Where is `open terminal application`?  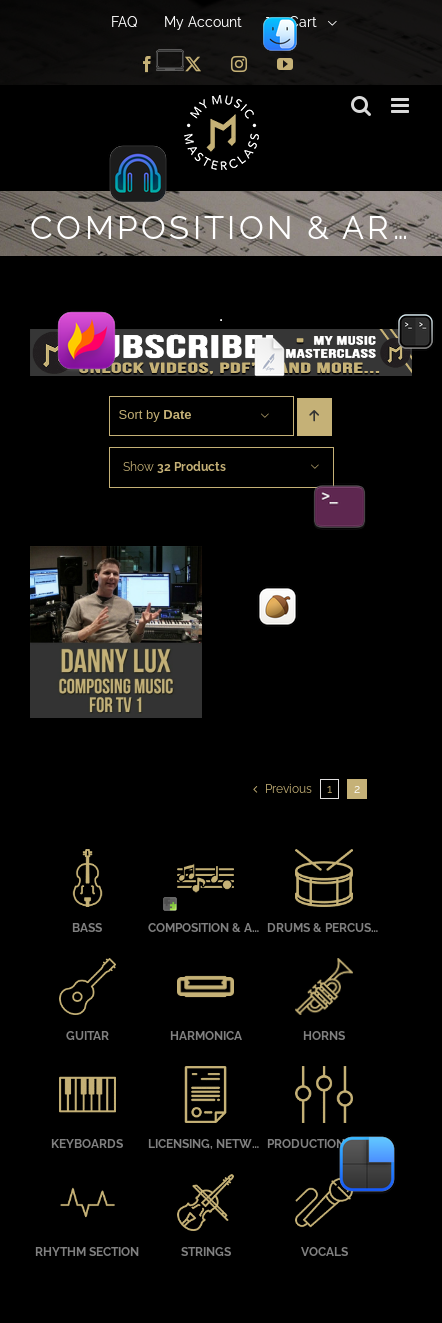
open terminal application is located at coordinates (339, 506).